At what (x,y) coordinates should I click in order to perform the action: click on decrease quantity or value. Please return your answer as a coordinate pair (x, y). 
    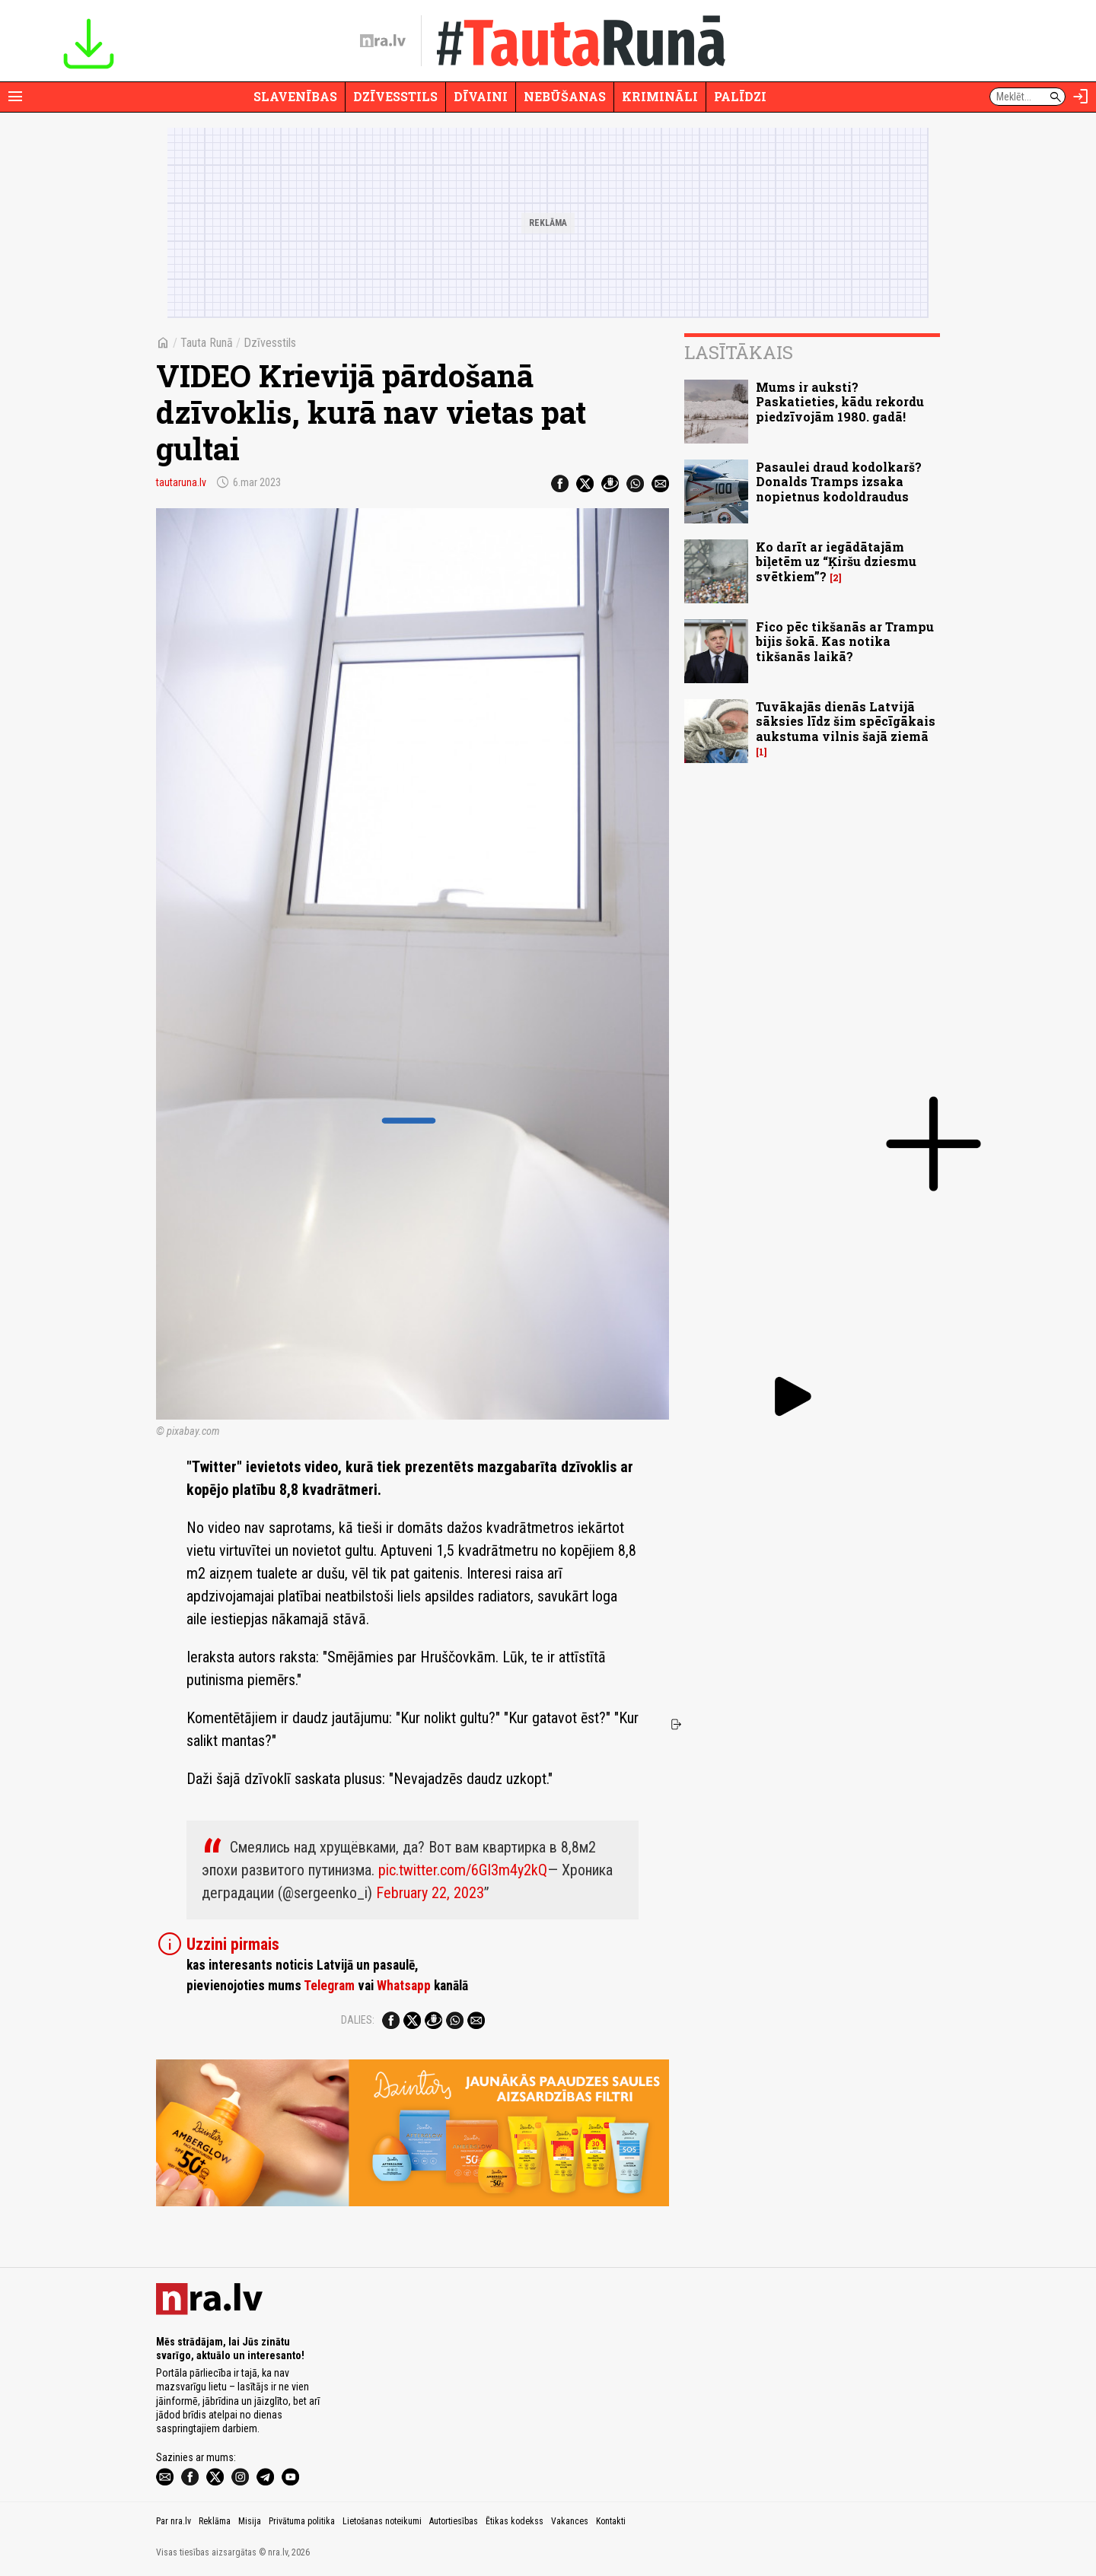
    Looking at the image, I should click on (409, 1121).